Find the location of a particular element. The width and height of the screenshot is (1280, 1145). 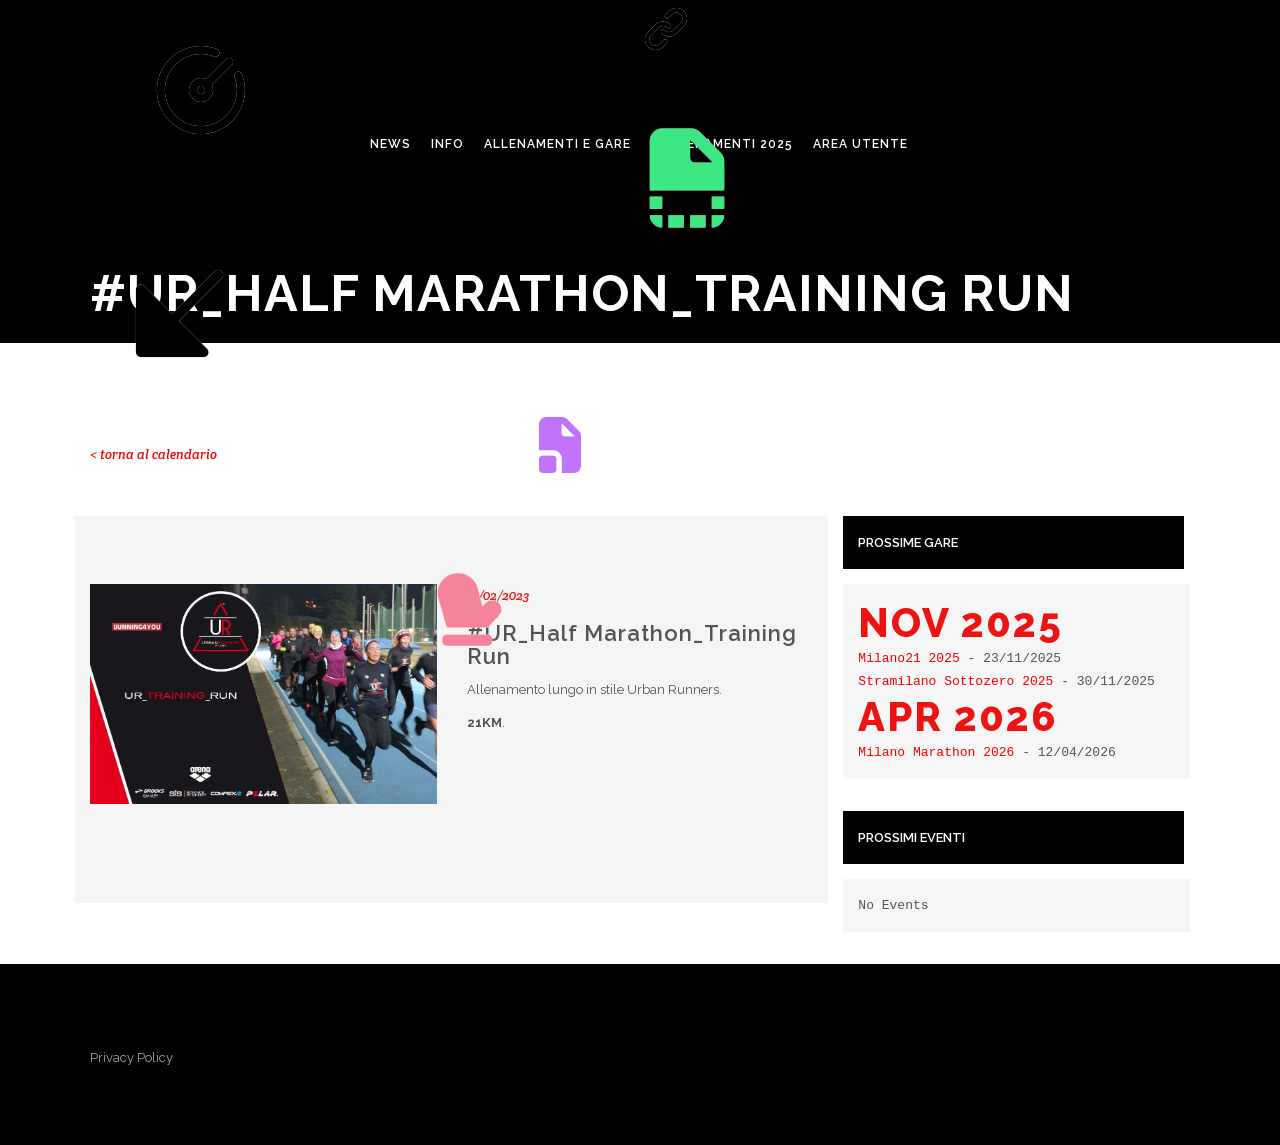

navigate to the bottom-left corner is located at coordinates (179, 313).